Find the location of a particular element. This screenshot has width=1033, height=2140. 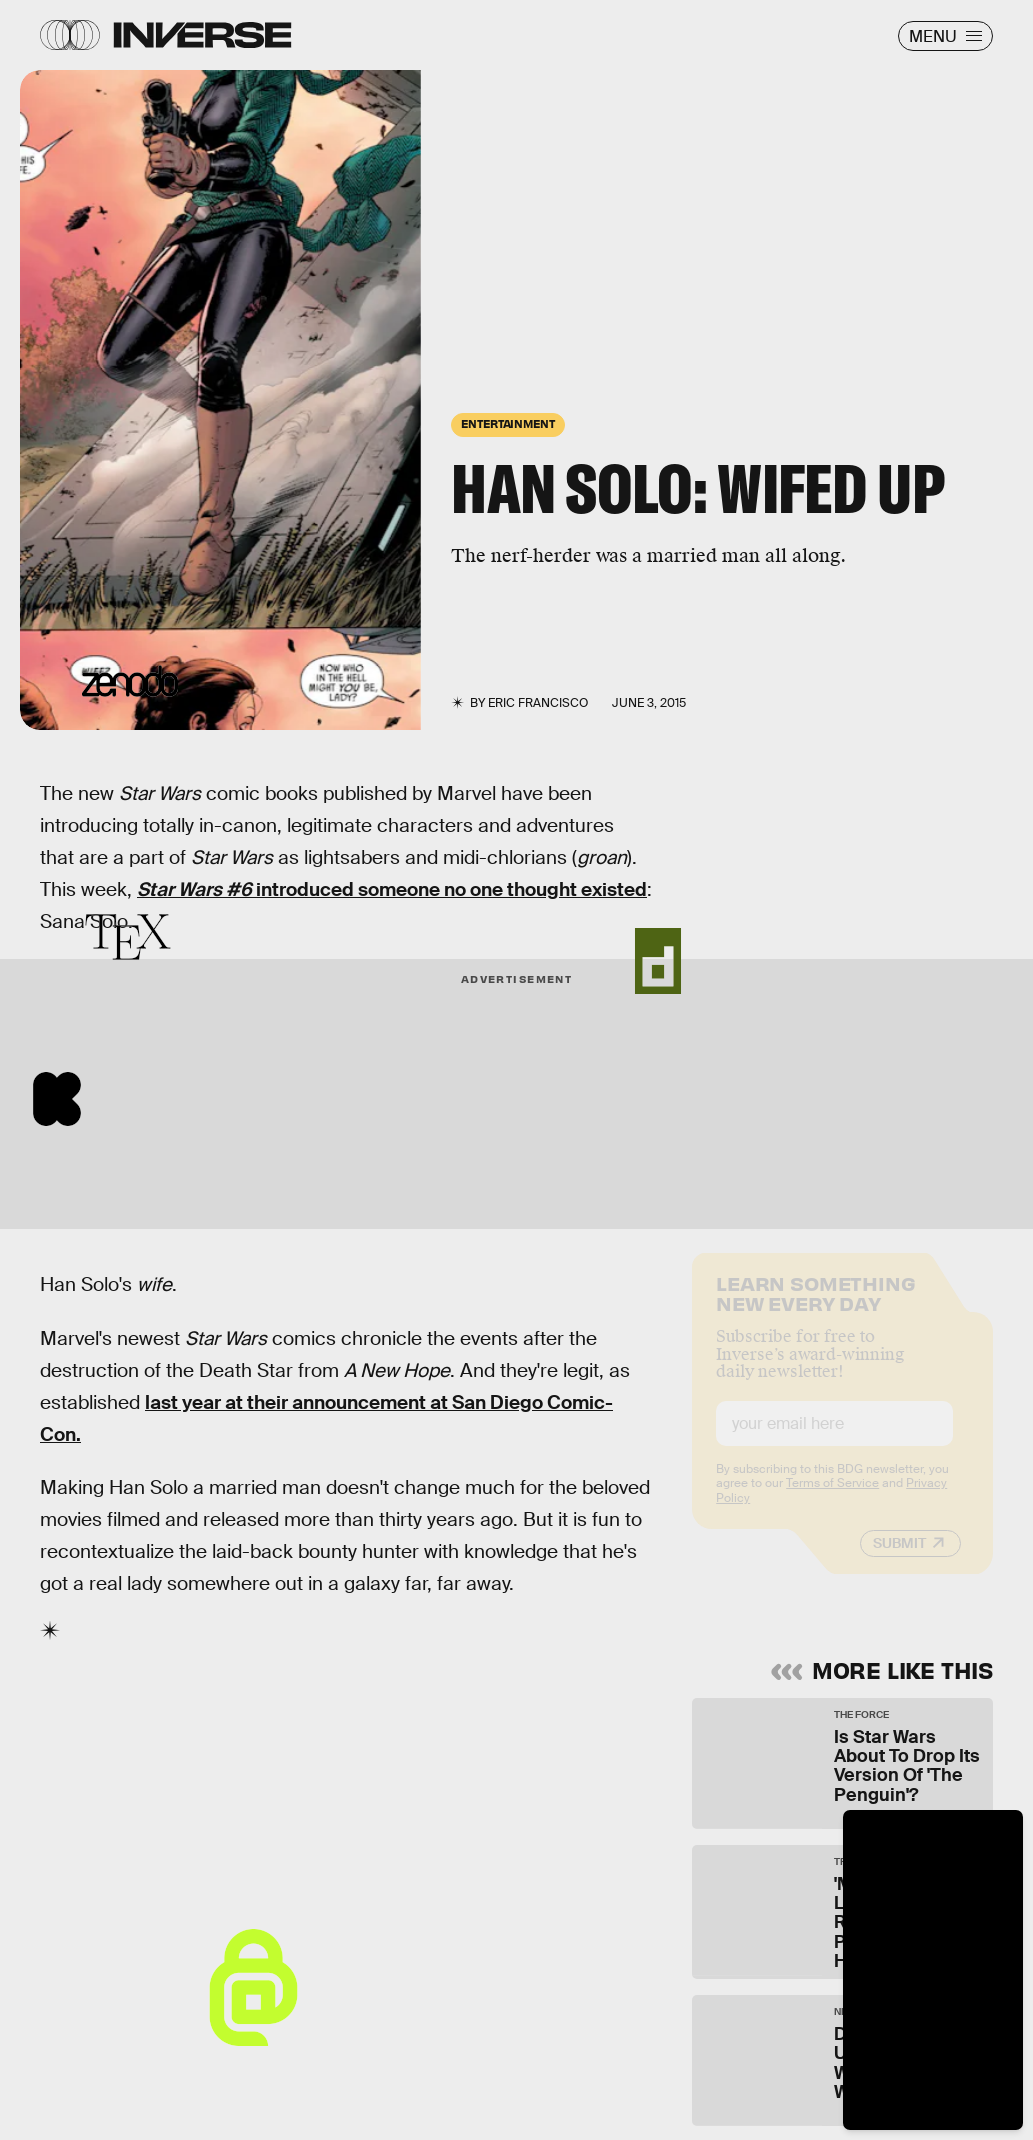

open Kickstarter app is located at coordinates (57, 1099).